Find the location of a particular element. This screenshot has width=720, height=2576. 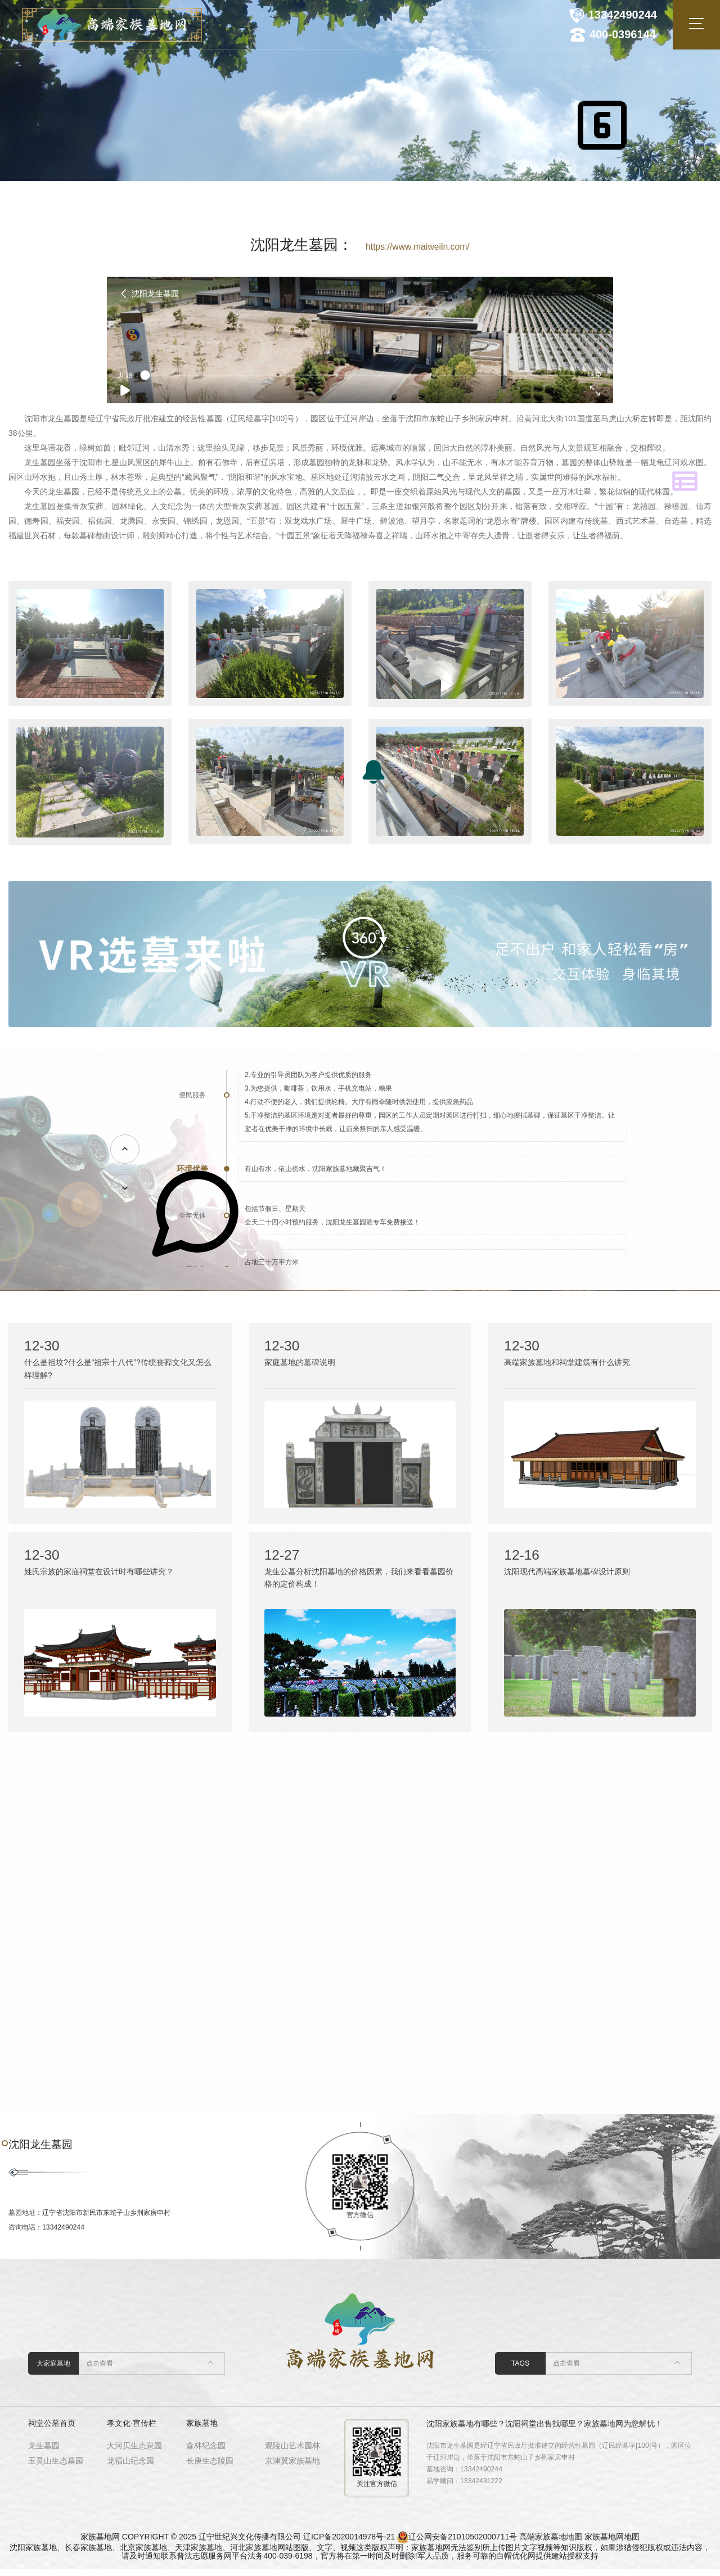

open messaging or chat is located at coordinates (195, 1214).